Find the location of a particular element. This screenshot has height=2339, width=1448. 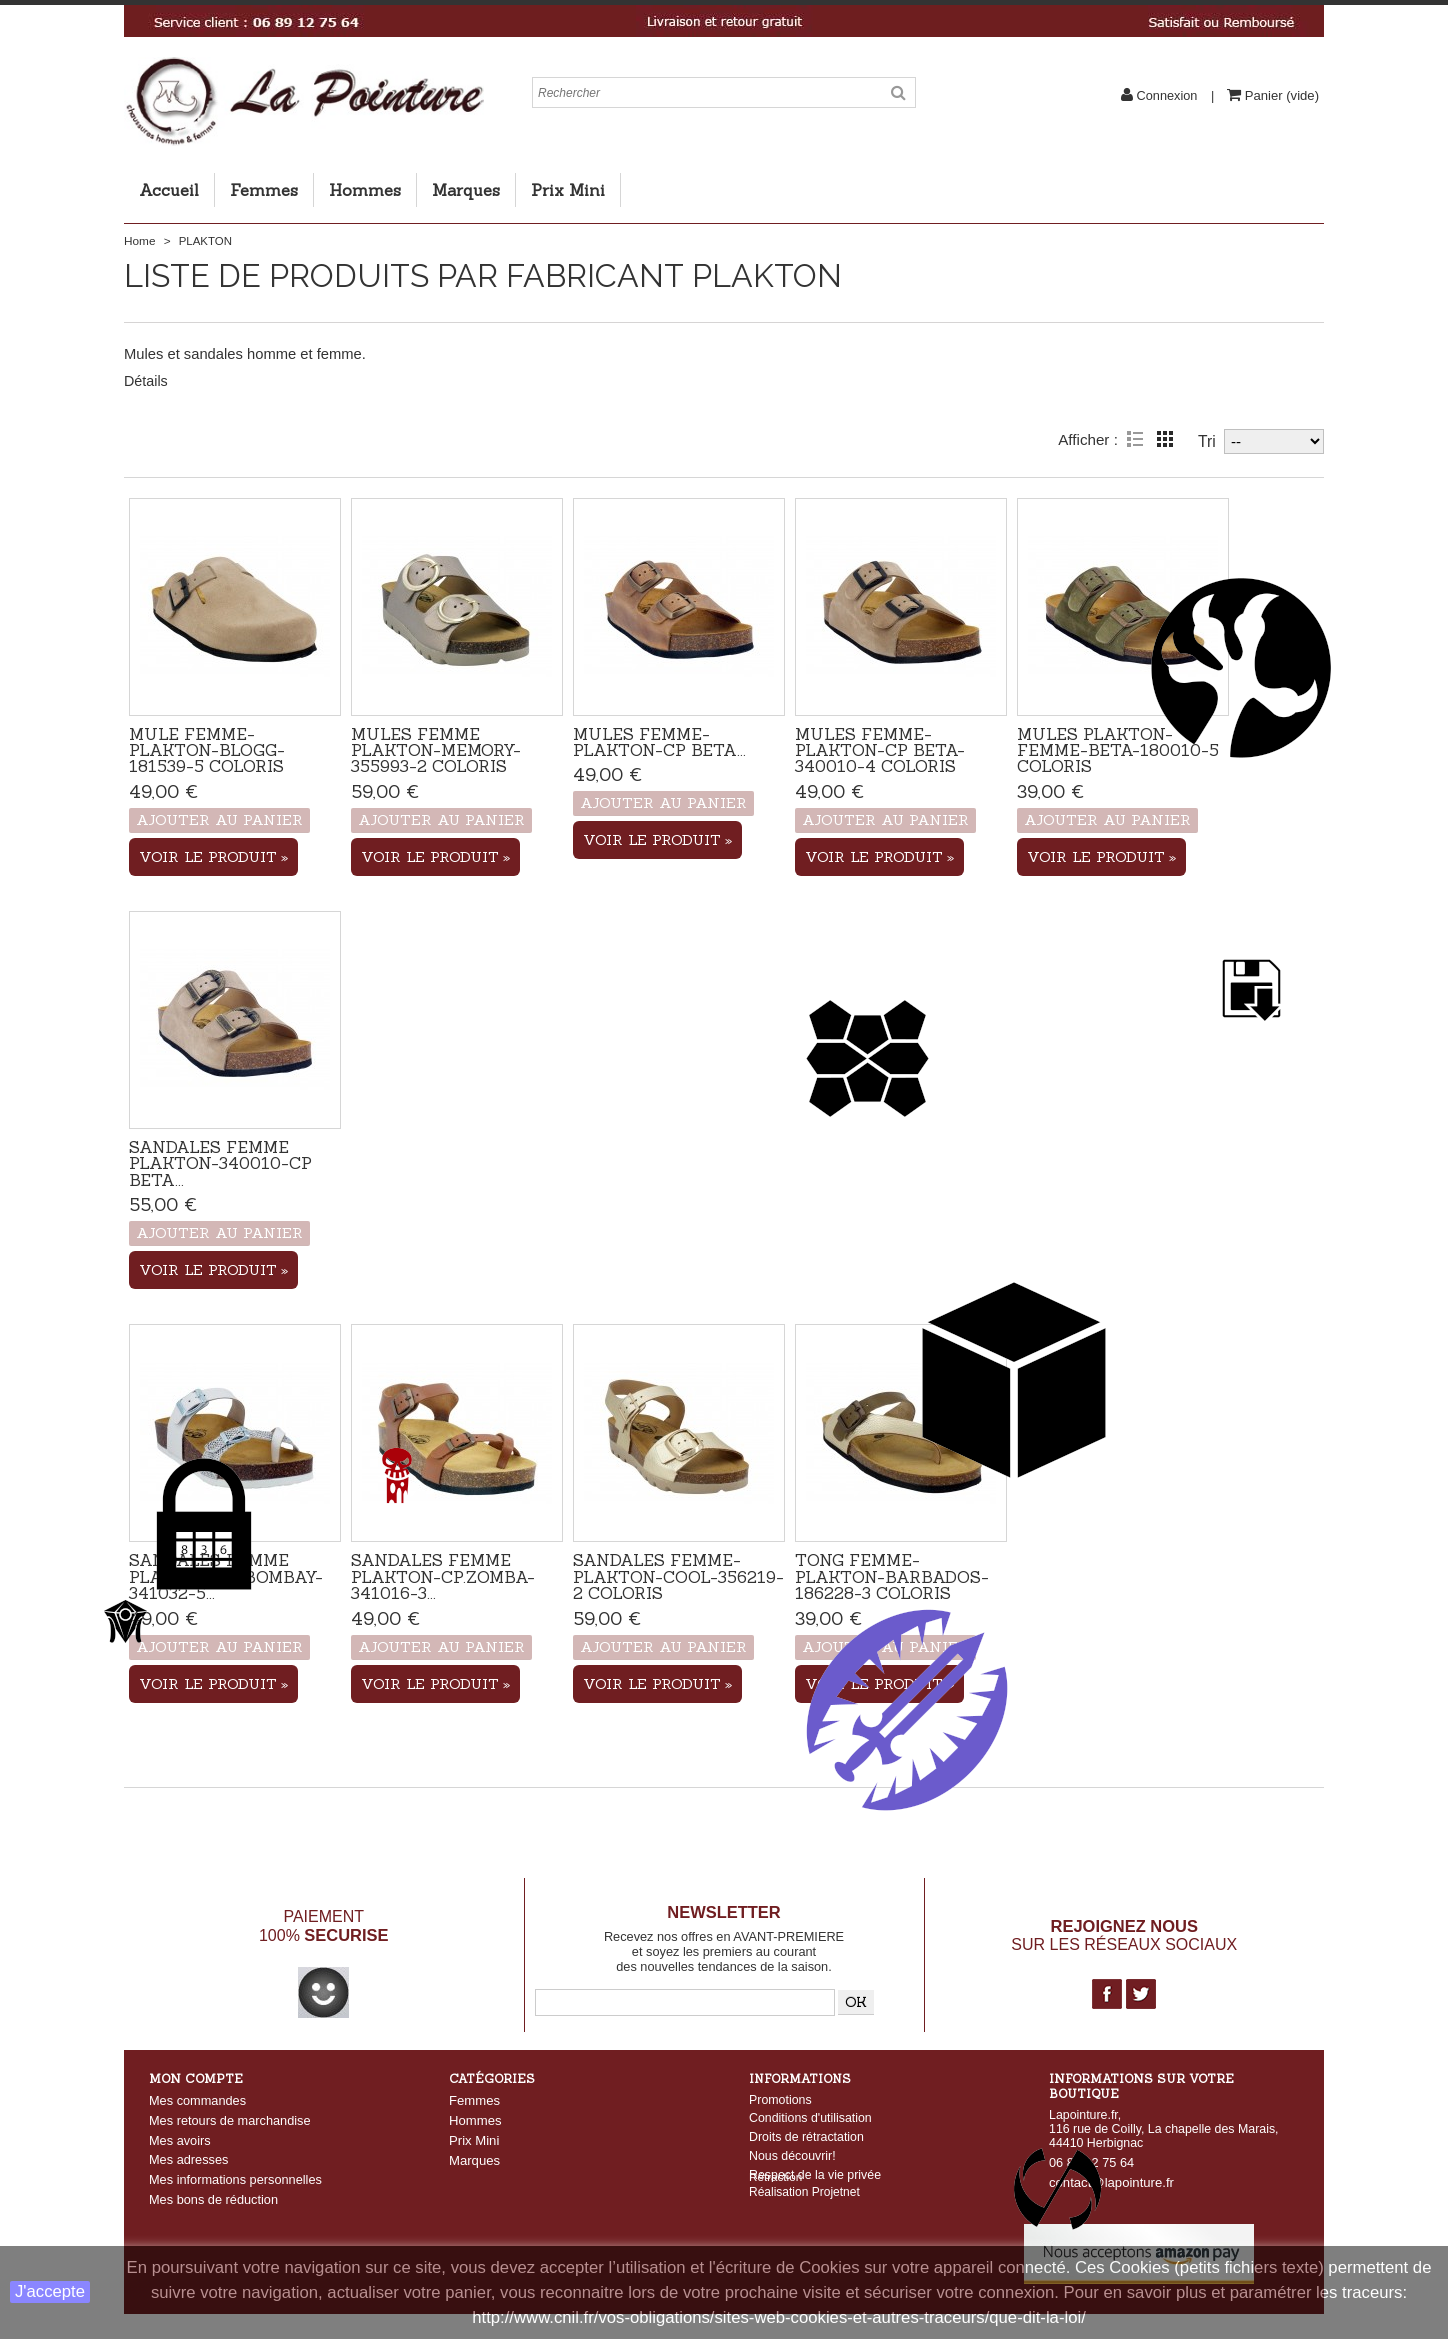

decorative geometric pattern element is located at coordinates (867, 1058).